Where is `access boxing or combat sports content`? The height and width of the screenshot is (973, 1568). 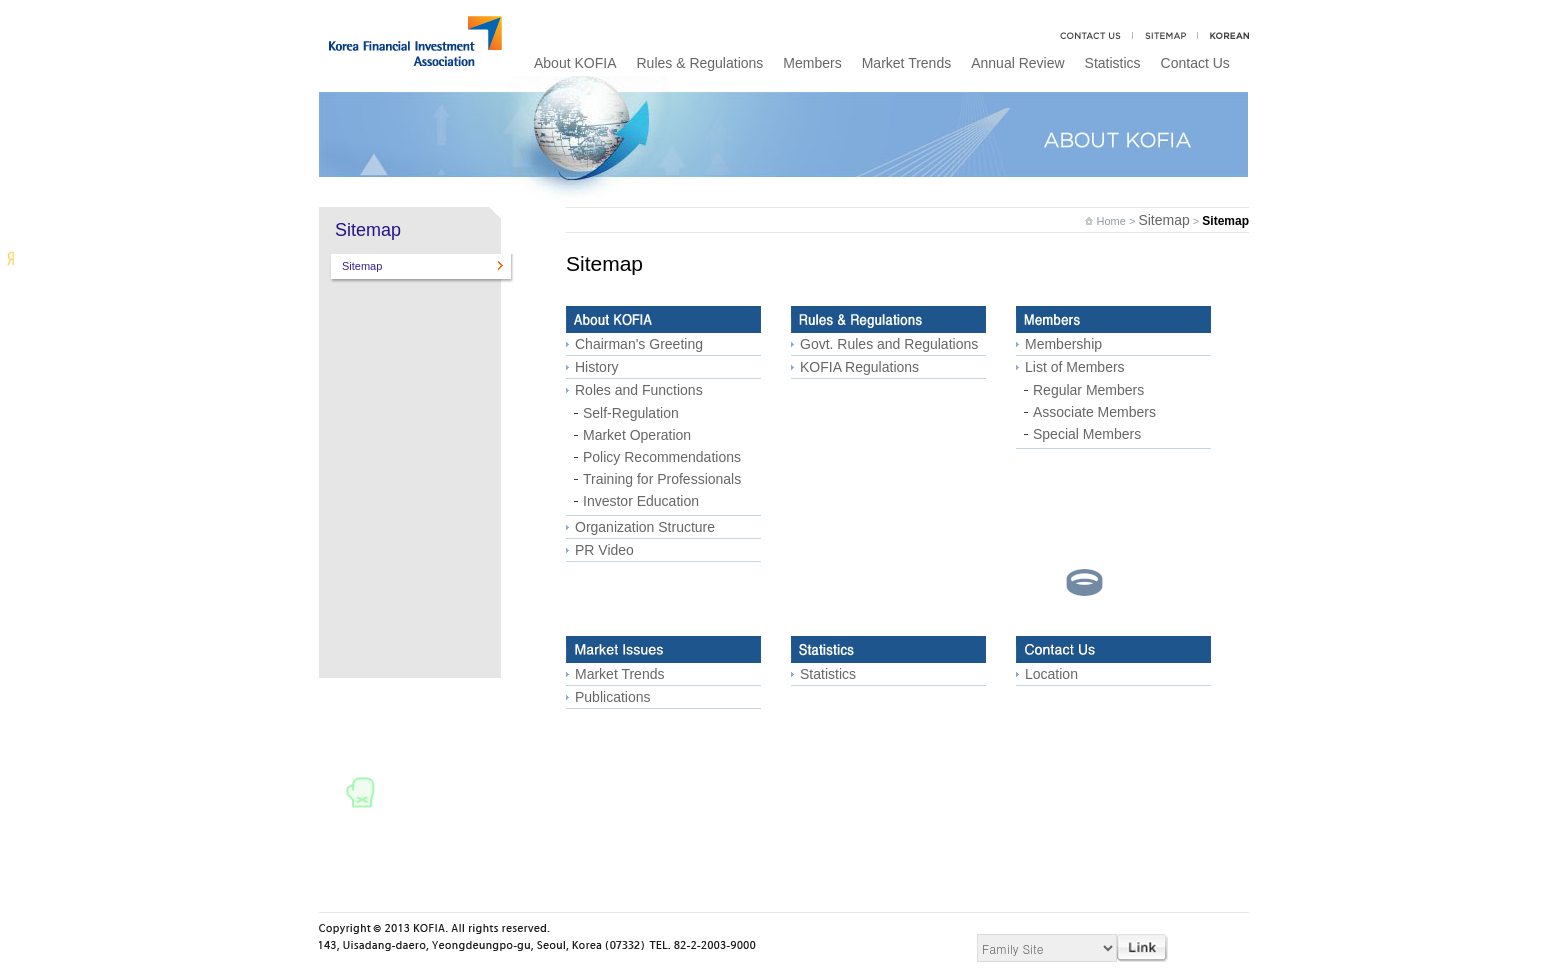 access boxing or combat sports content is located at coordinates (361, 793).